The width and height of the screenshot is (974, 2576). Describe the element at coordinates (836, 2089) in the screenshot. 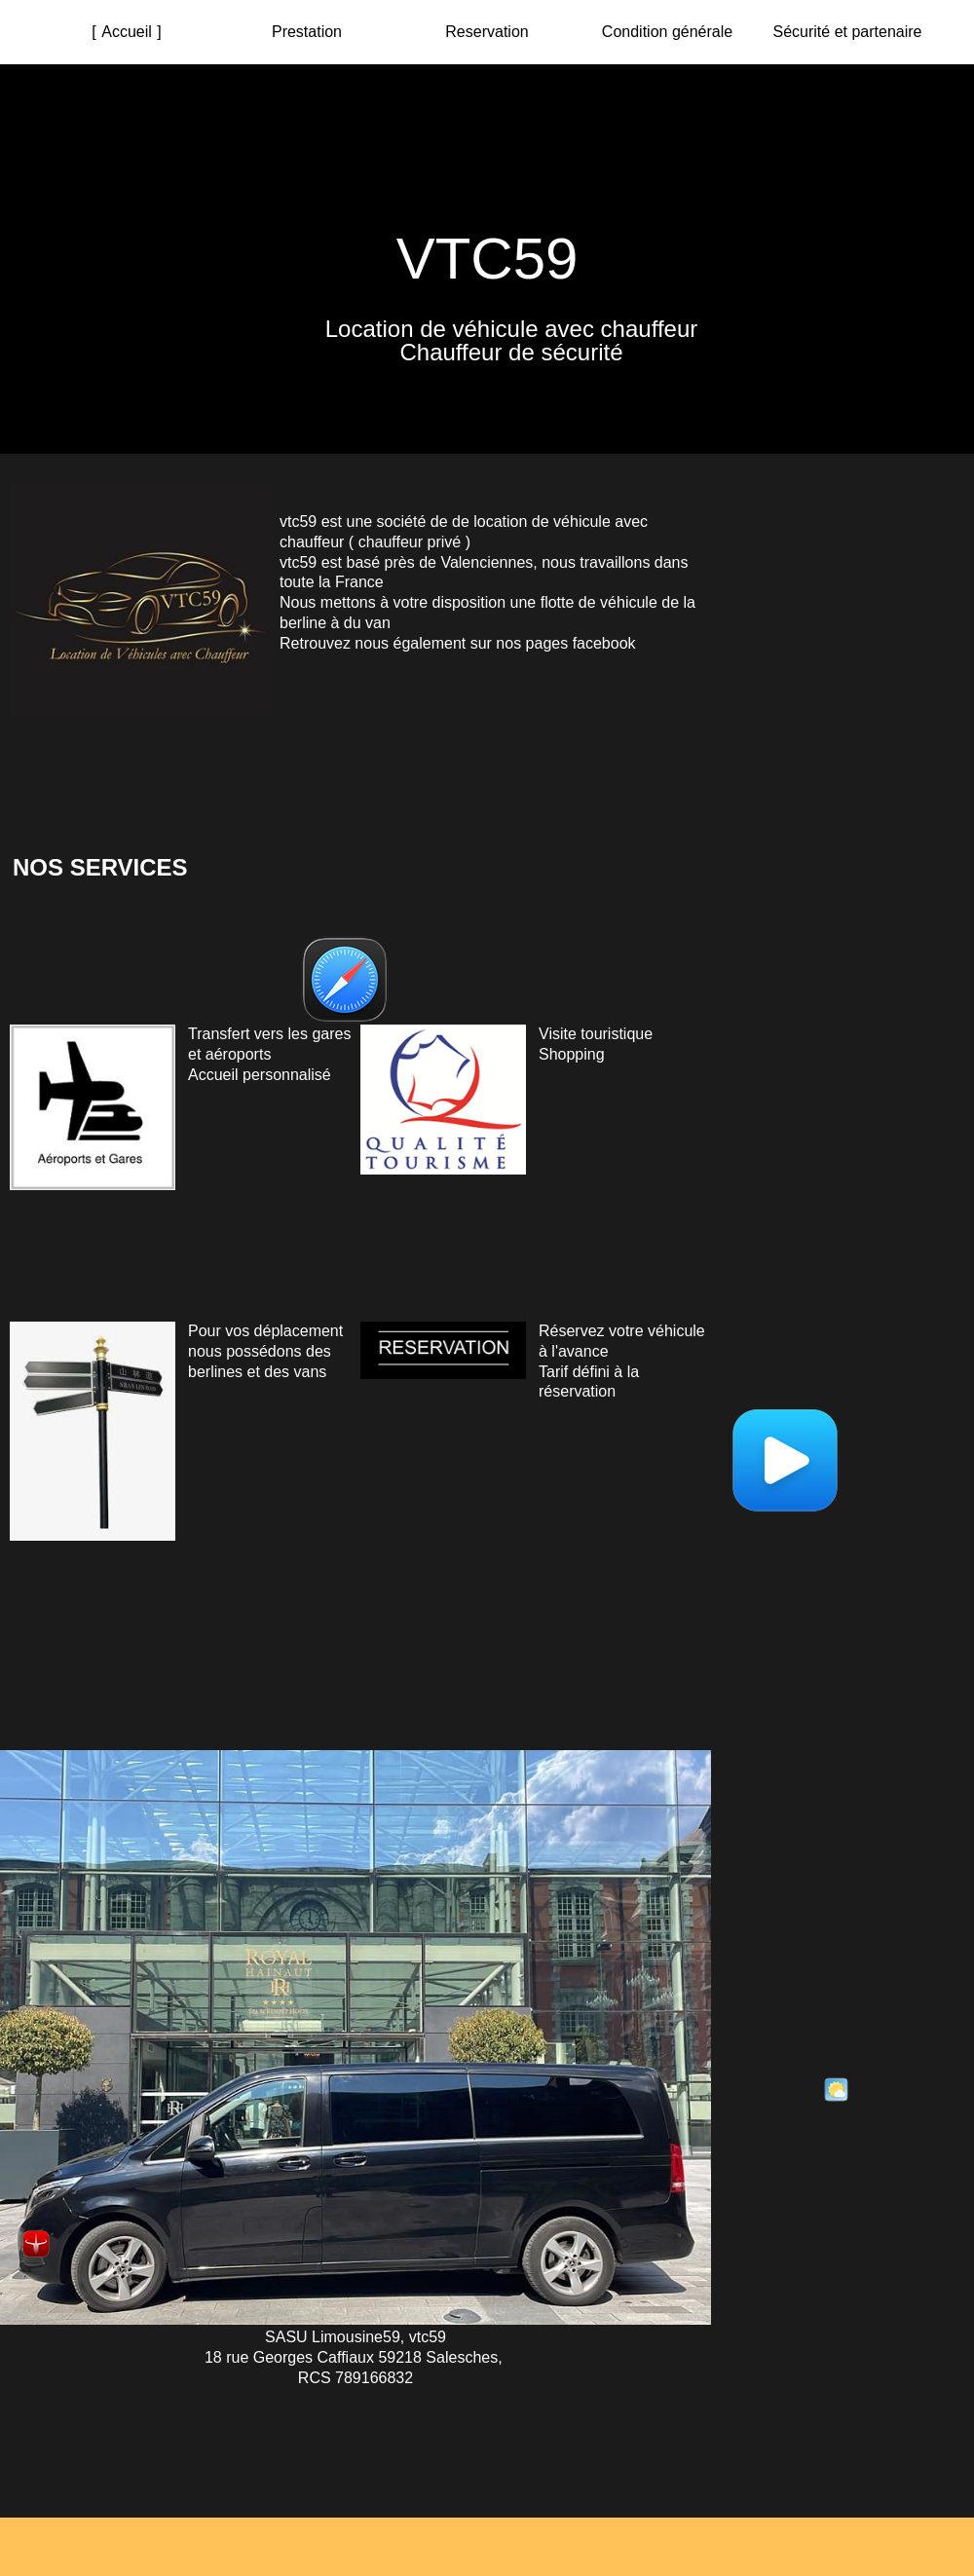

I see `open the weather app` at that location.